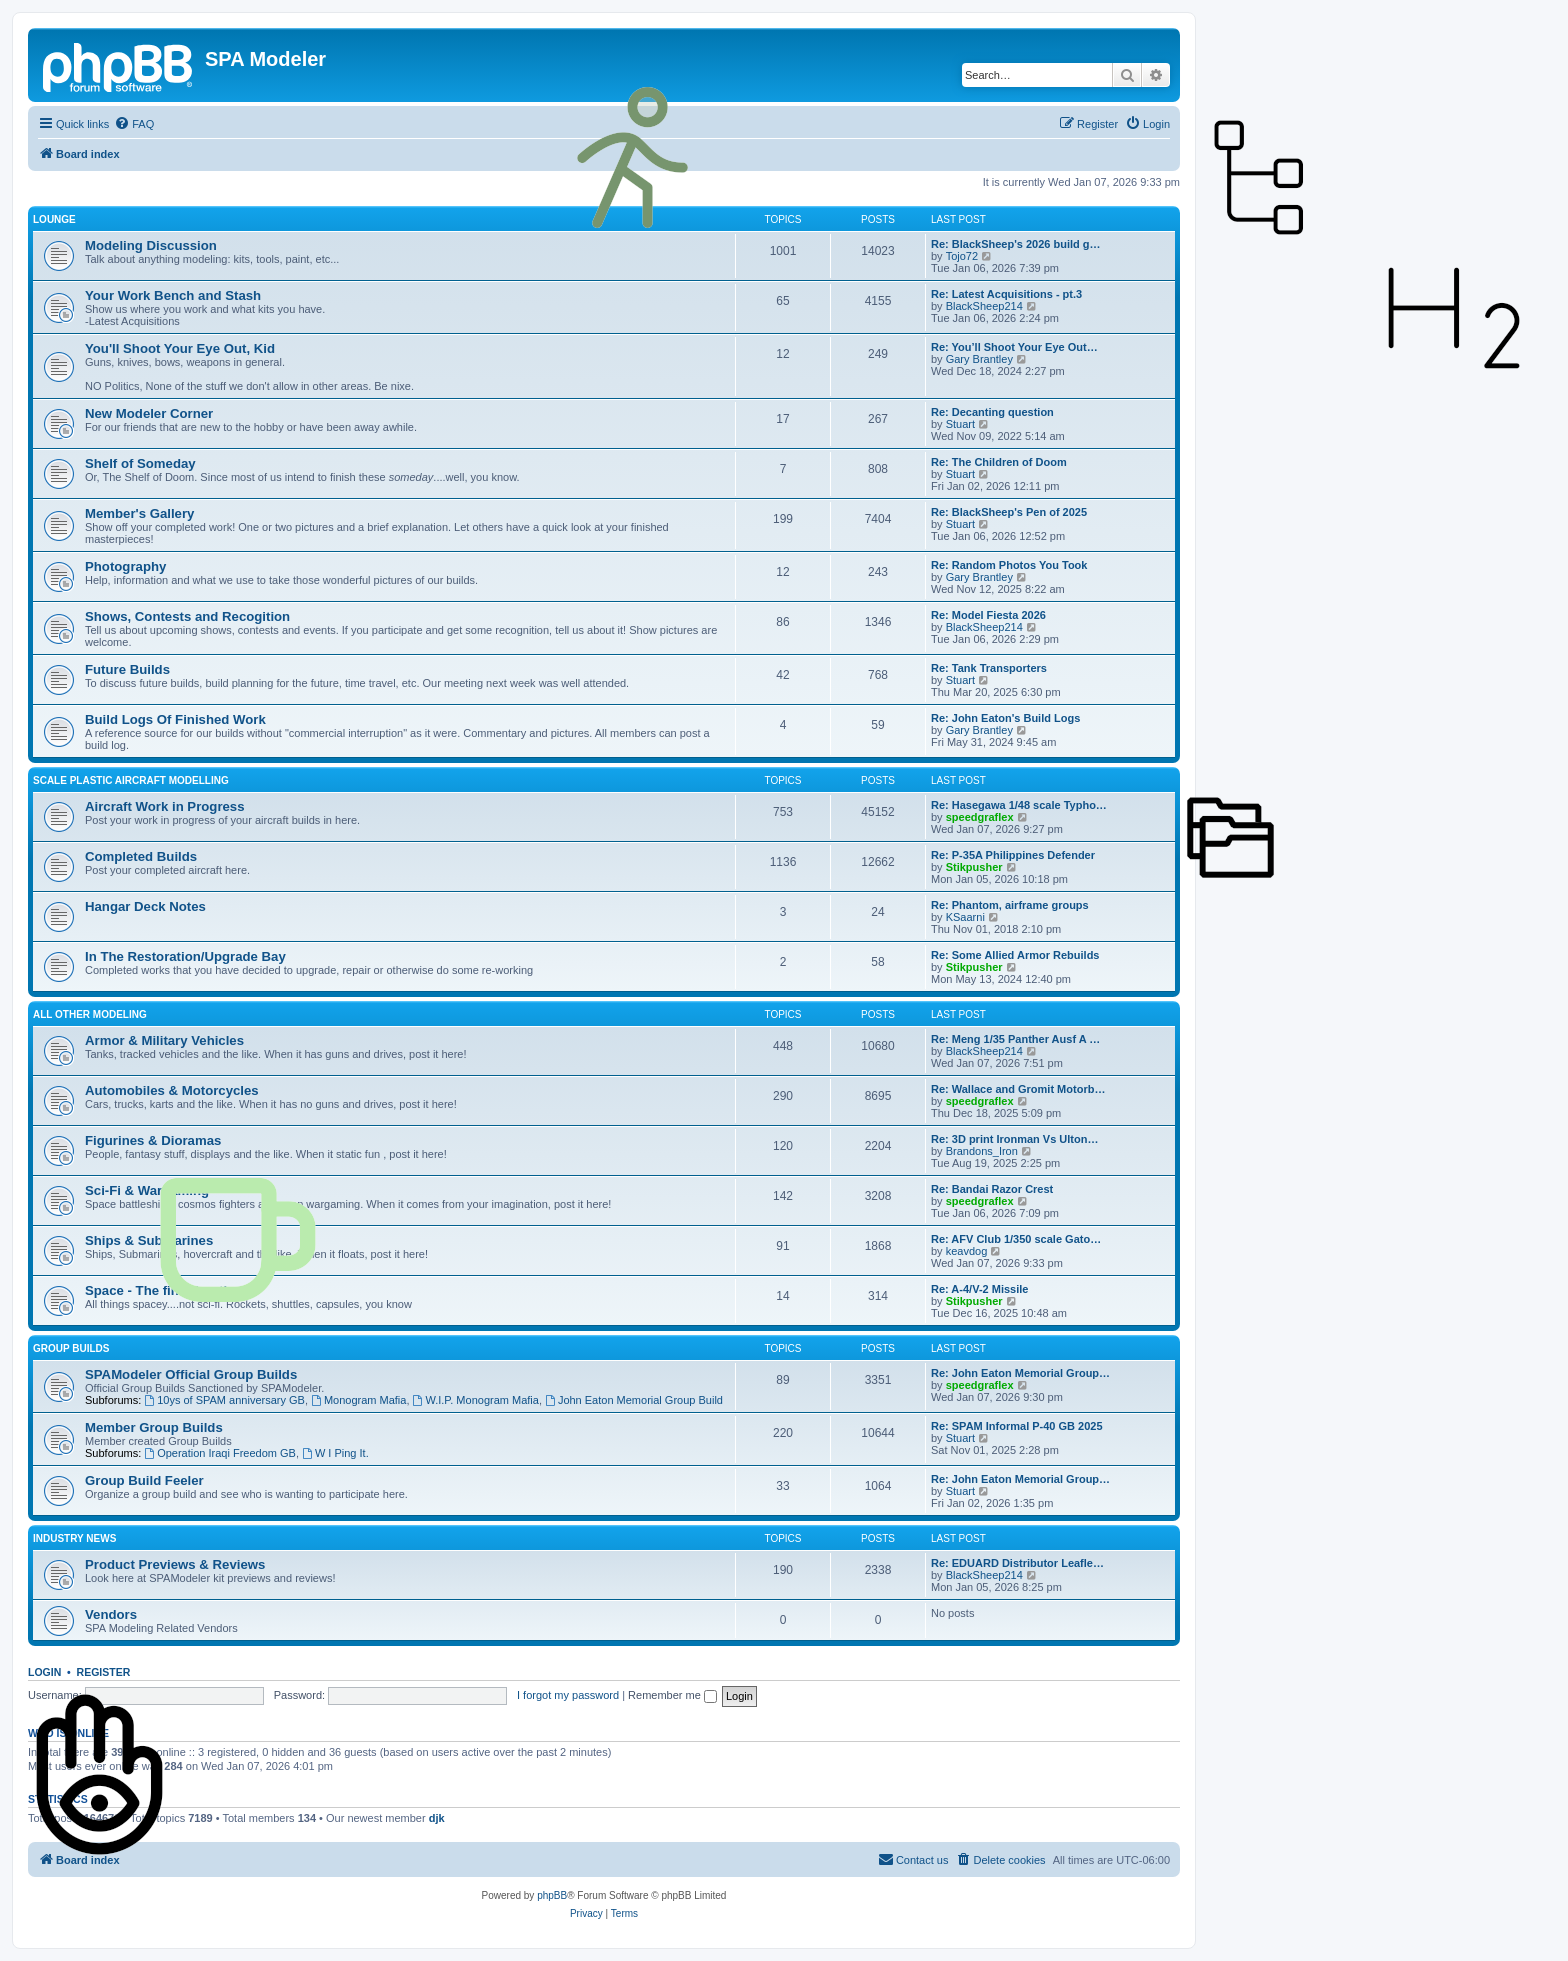  What do you see at coordinates (1254, 177) in the screenshot?
I see `view hierarchical folder structure` at bounding box center [1254, 177].